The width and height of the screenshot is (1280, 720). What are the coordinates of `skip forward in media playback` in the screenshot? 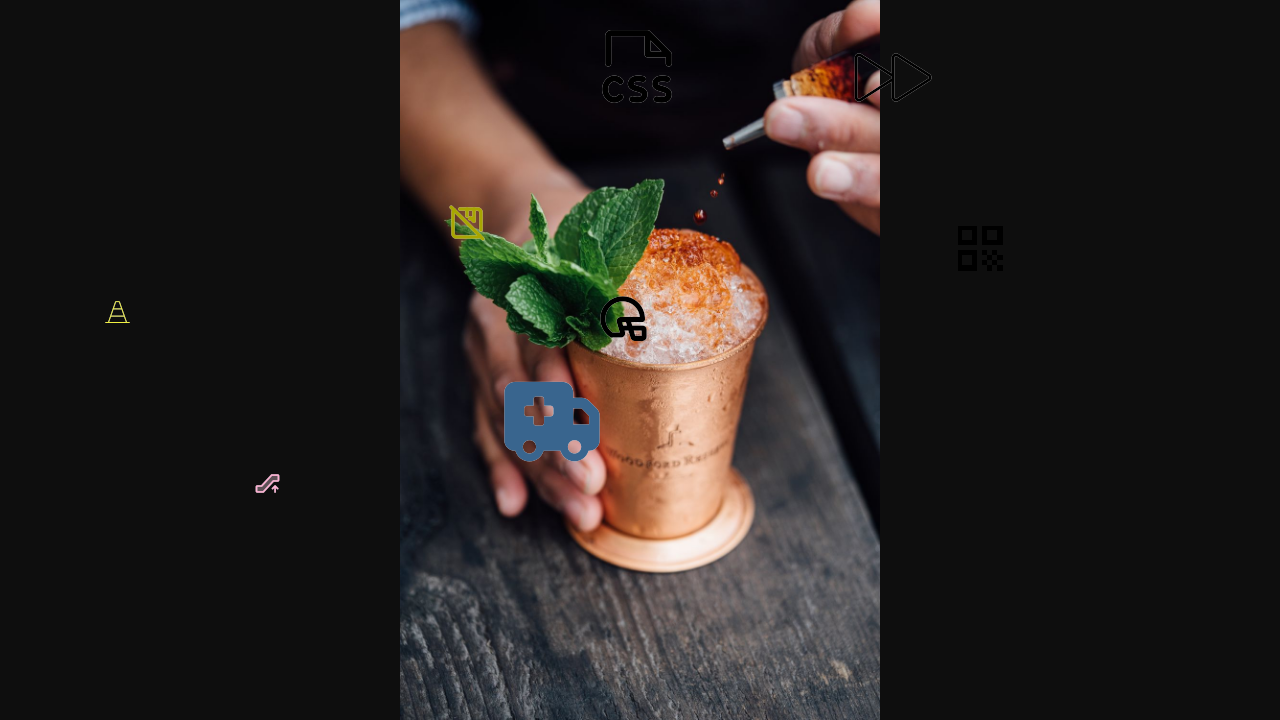 It's located at (887, 77).